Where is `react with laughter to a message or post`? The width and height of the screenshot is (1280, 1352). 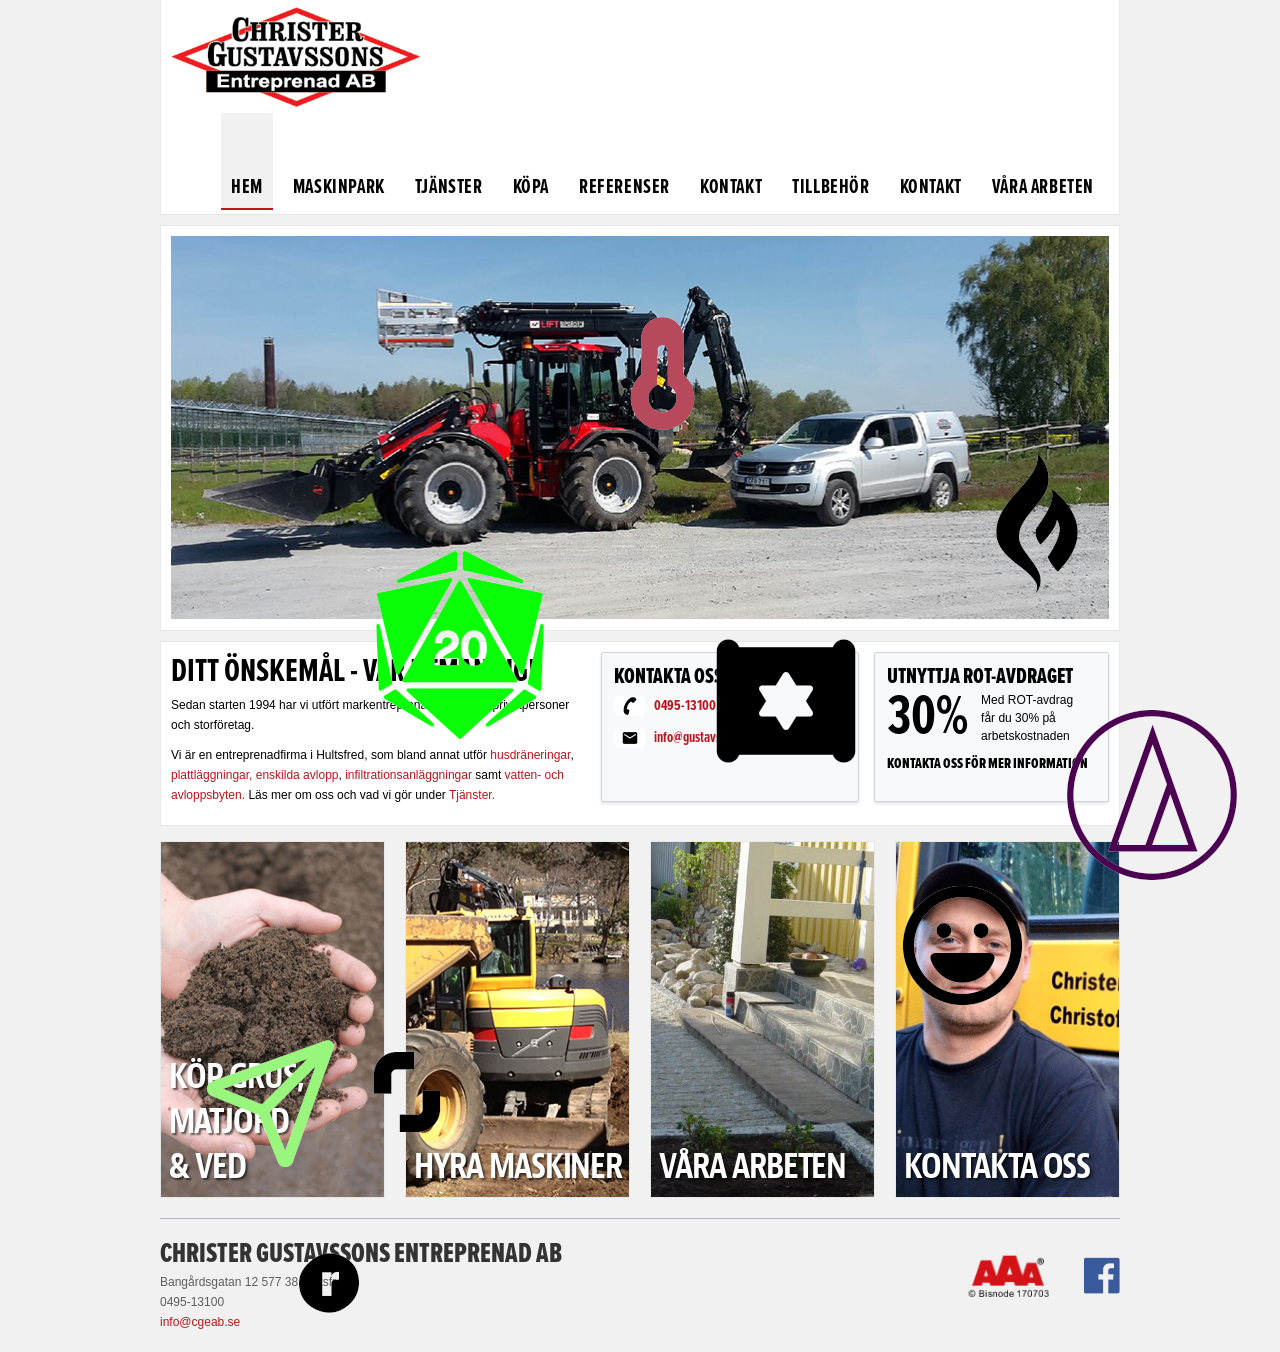 react with laughter to a message or post is located at coordinates (962, 945).